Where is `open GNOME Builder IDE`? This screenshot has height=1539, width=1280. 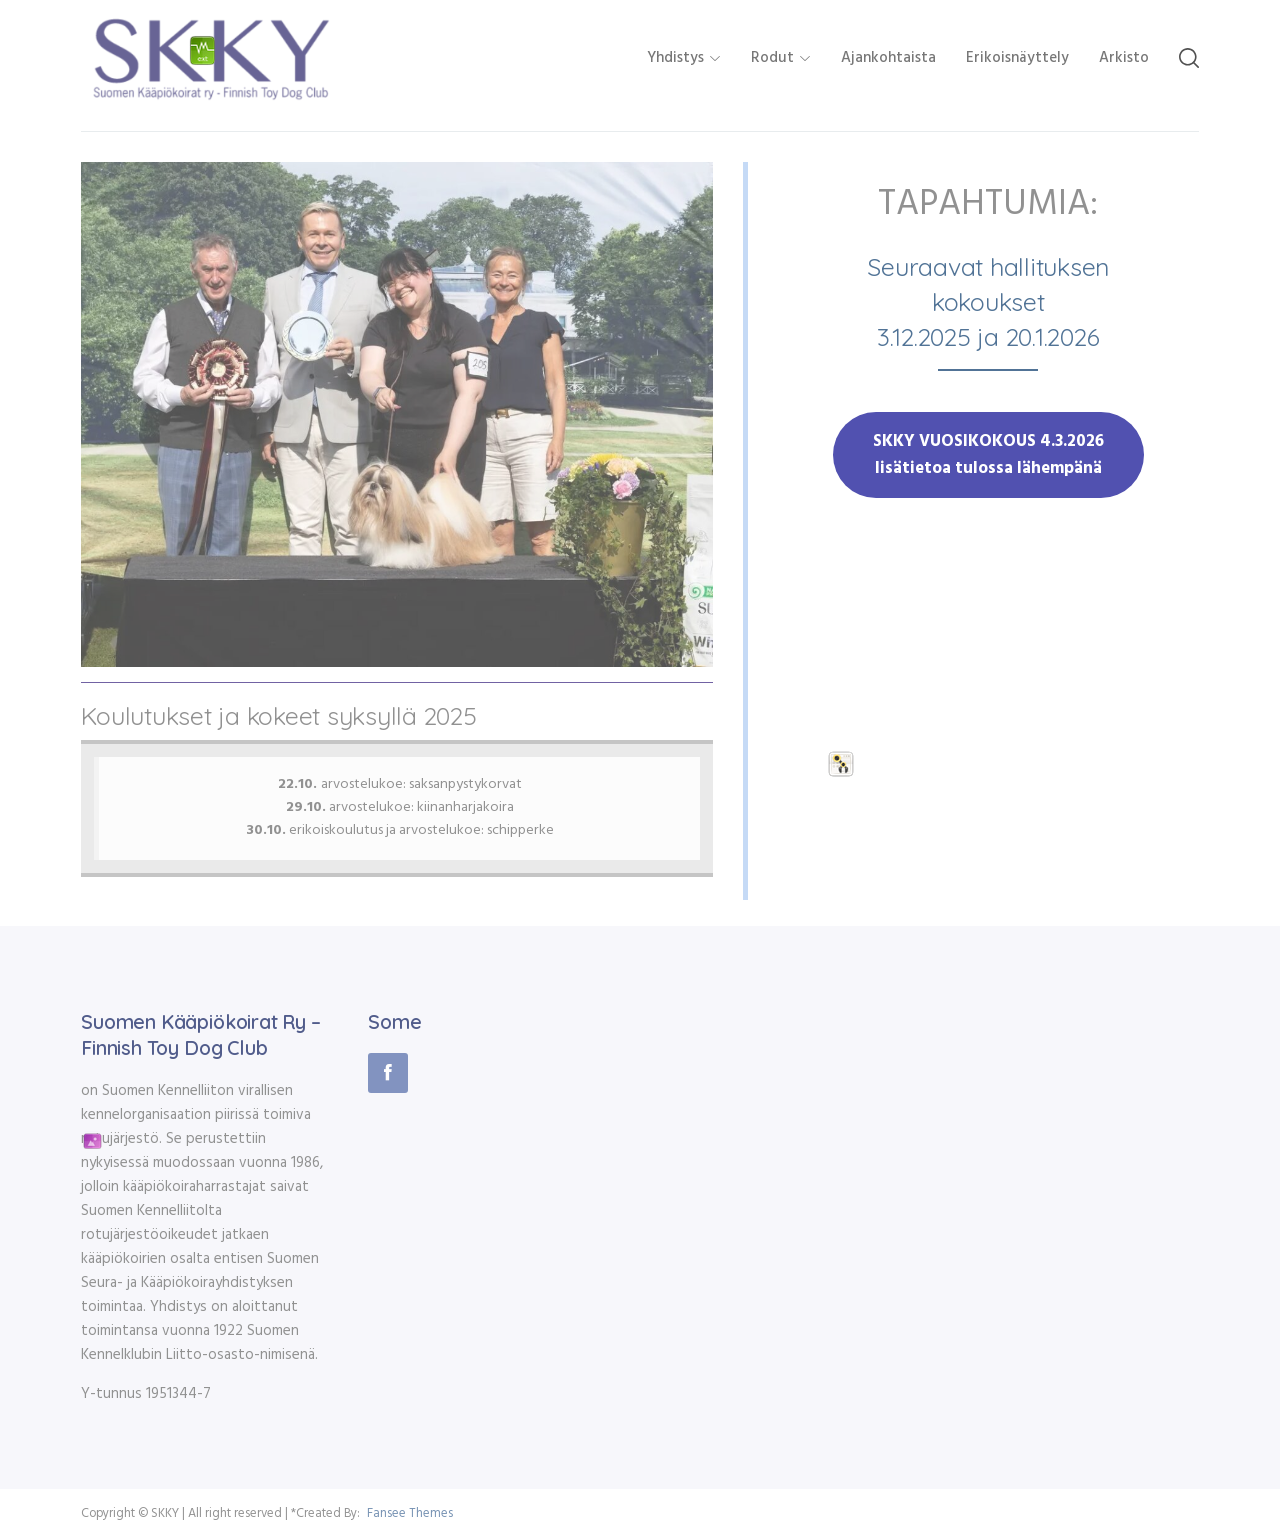
open GNOME Builder IDE is located at coordinates (841, 764).